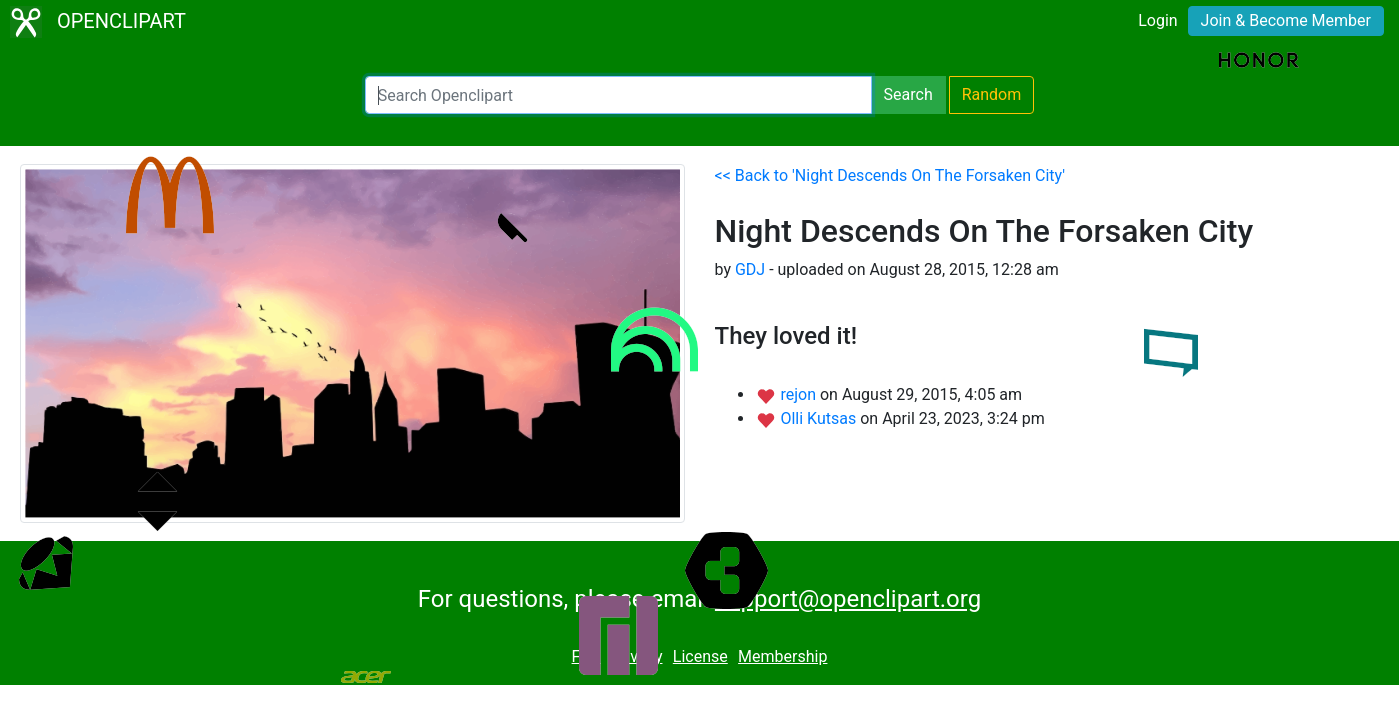  Describe the element at coordinates (157, 501) in the screenshot. I see `expand or collapse content vertically` at that location.